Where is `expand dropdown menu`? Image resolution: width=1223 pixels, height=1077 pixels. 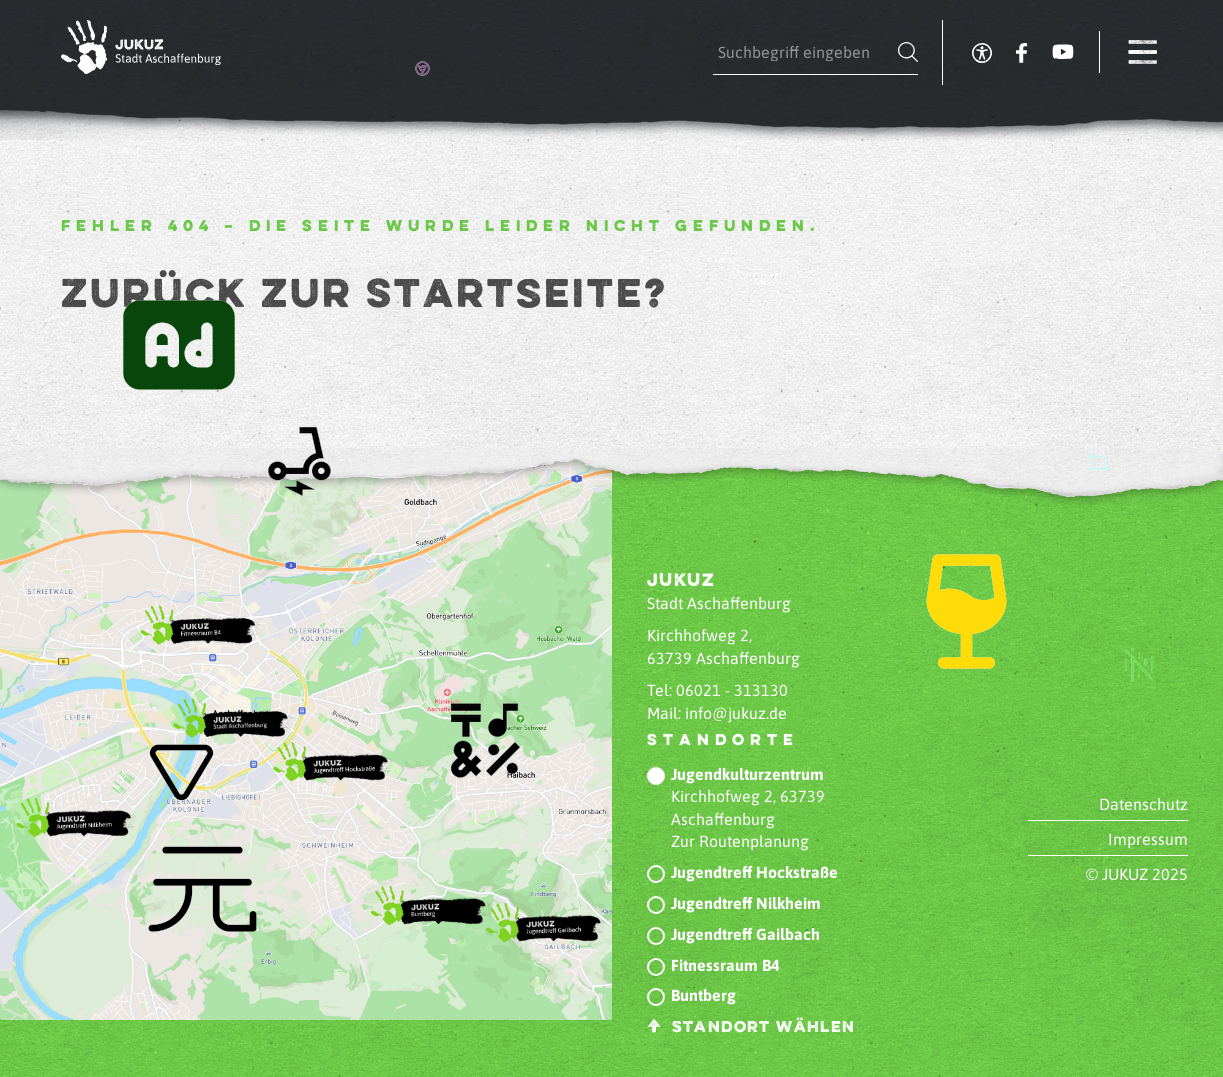
expand dropdown menu is located at coordinates (181, 770).